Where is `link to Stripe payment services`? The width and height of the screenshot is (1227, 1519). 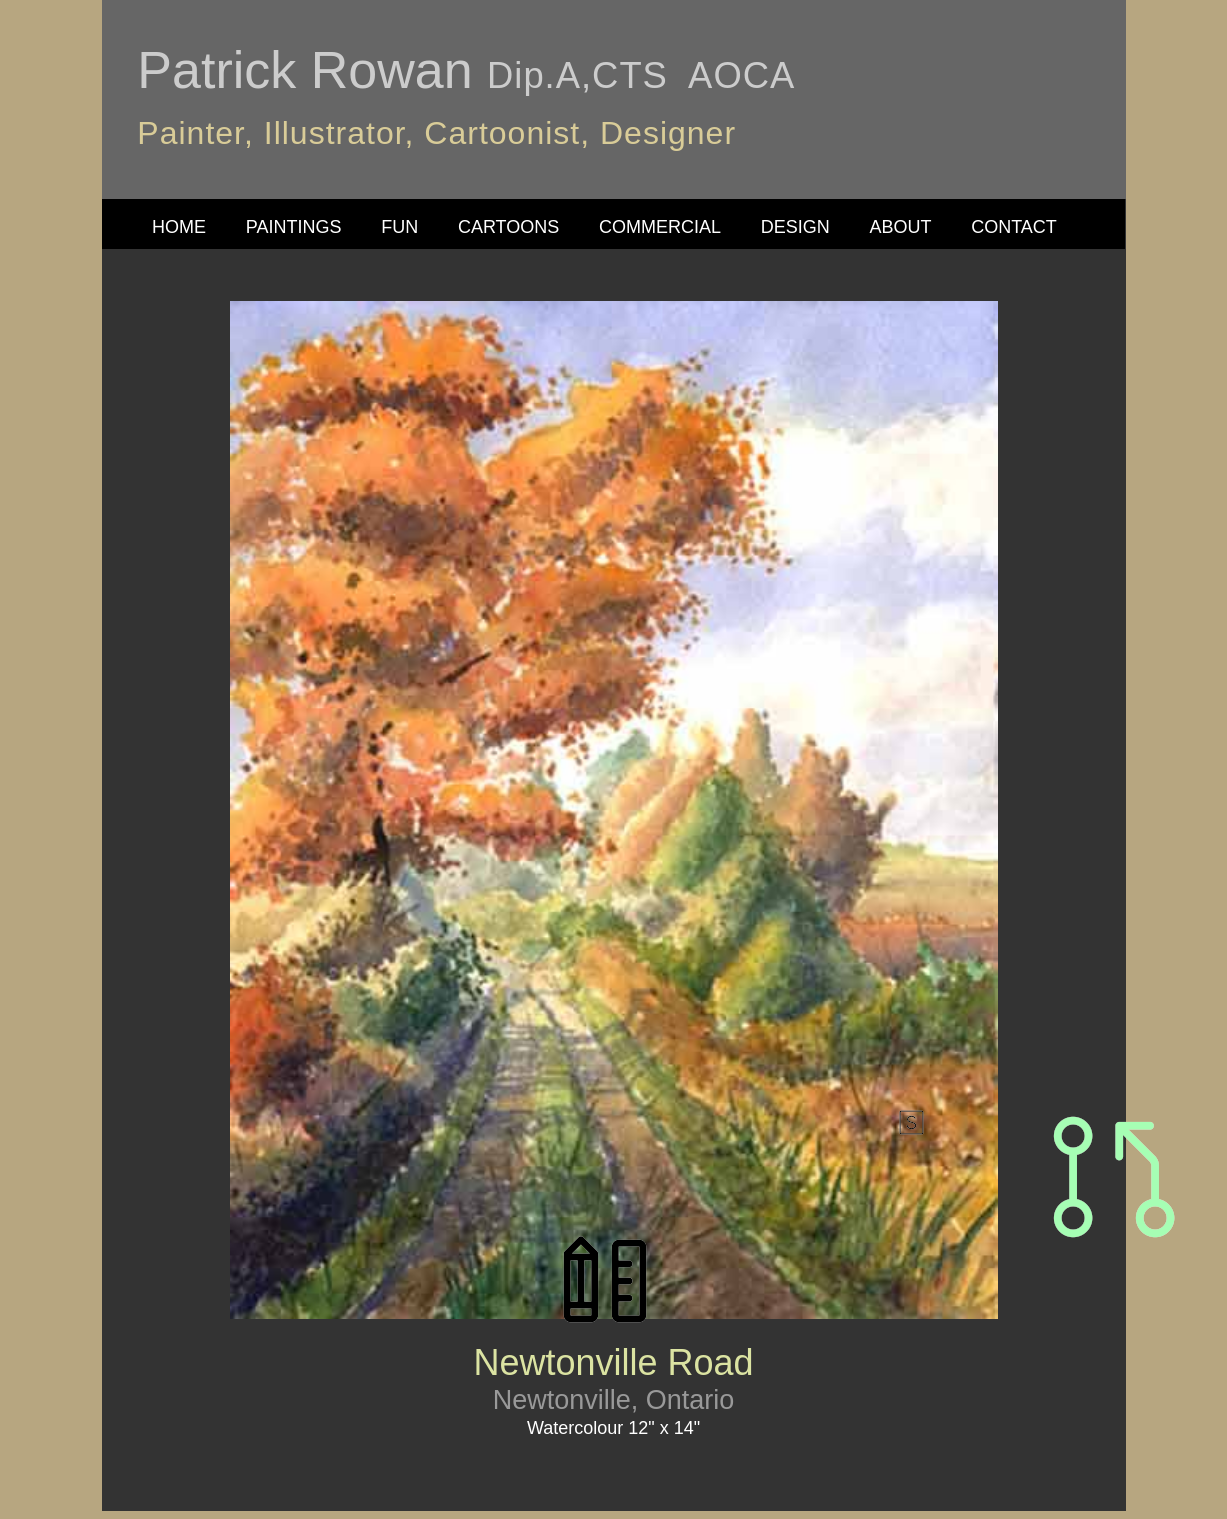 link to Stripe payment services is located at coordinates (911, 1122).